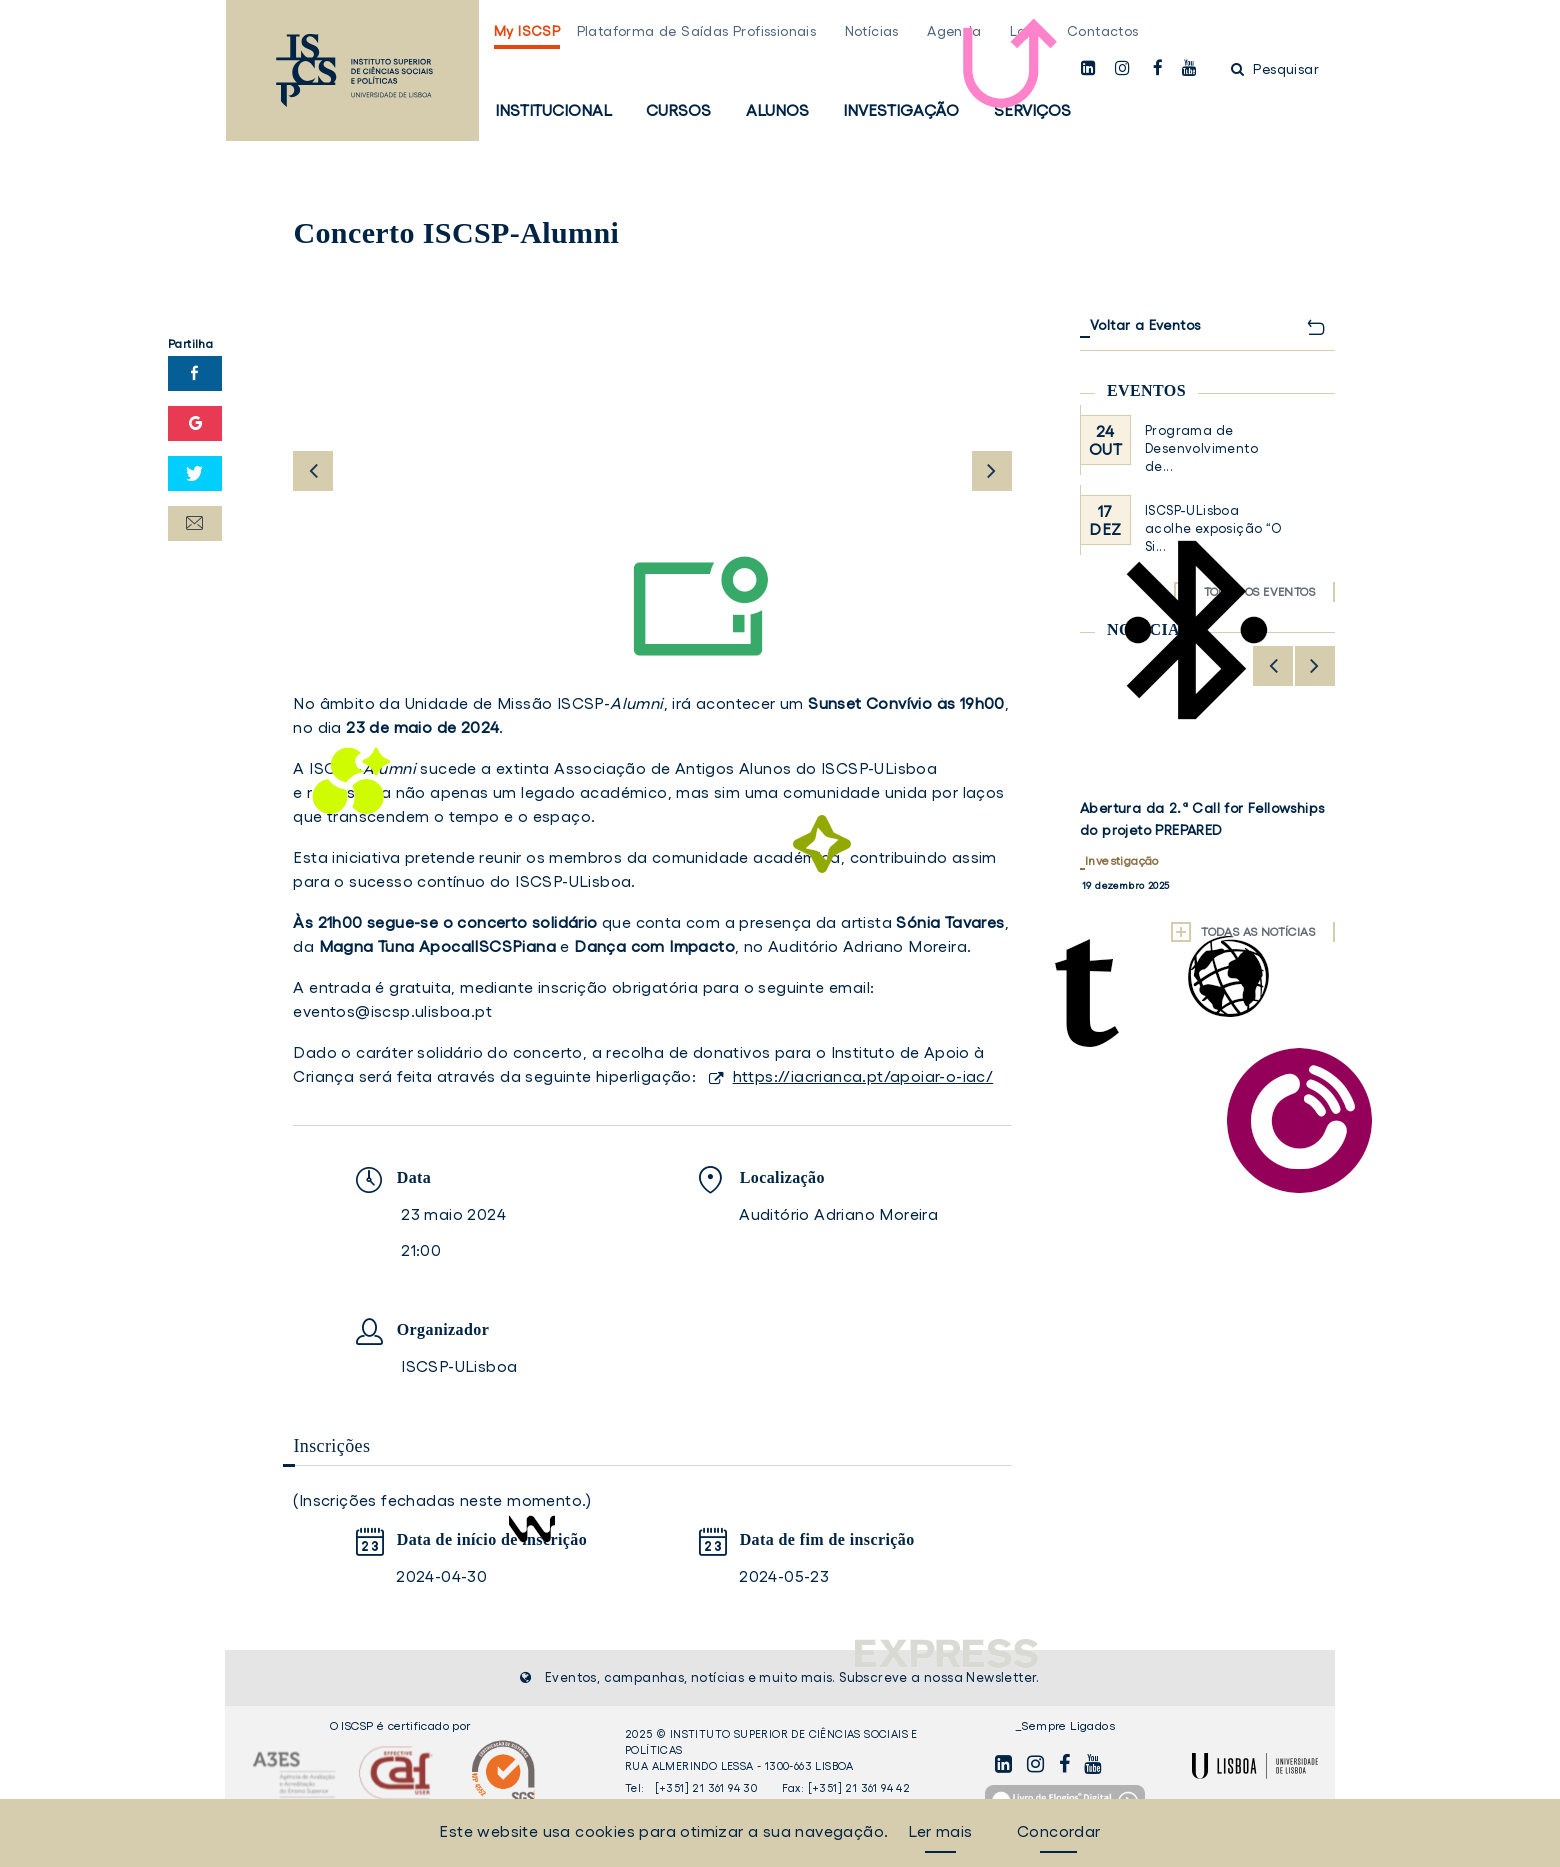 The height and width of the screenshot is (1867, 1560). Describe the element at coordinates (1087, 993) in the screenshot. I see `open typst document editor` at that location.